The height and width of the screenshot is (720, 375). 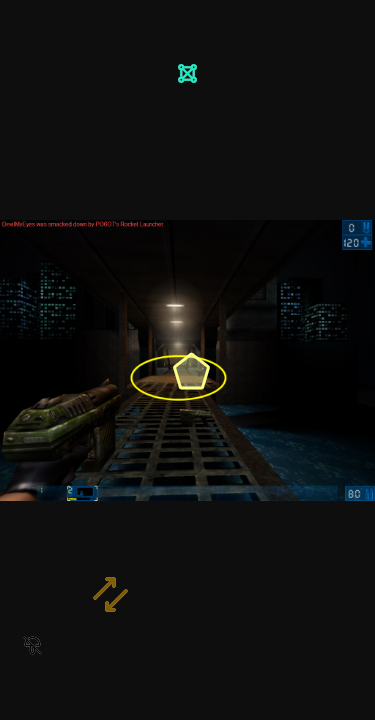 I want to click on indicates mushroom-free or no mushrooms, so click(x=32, y=645).